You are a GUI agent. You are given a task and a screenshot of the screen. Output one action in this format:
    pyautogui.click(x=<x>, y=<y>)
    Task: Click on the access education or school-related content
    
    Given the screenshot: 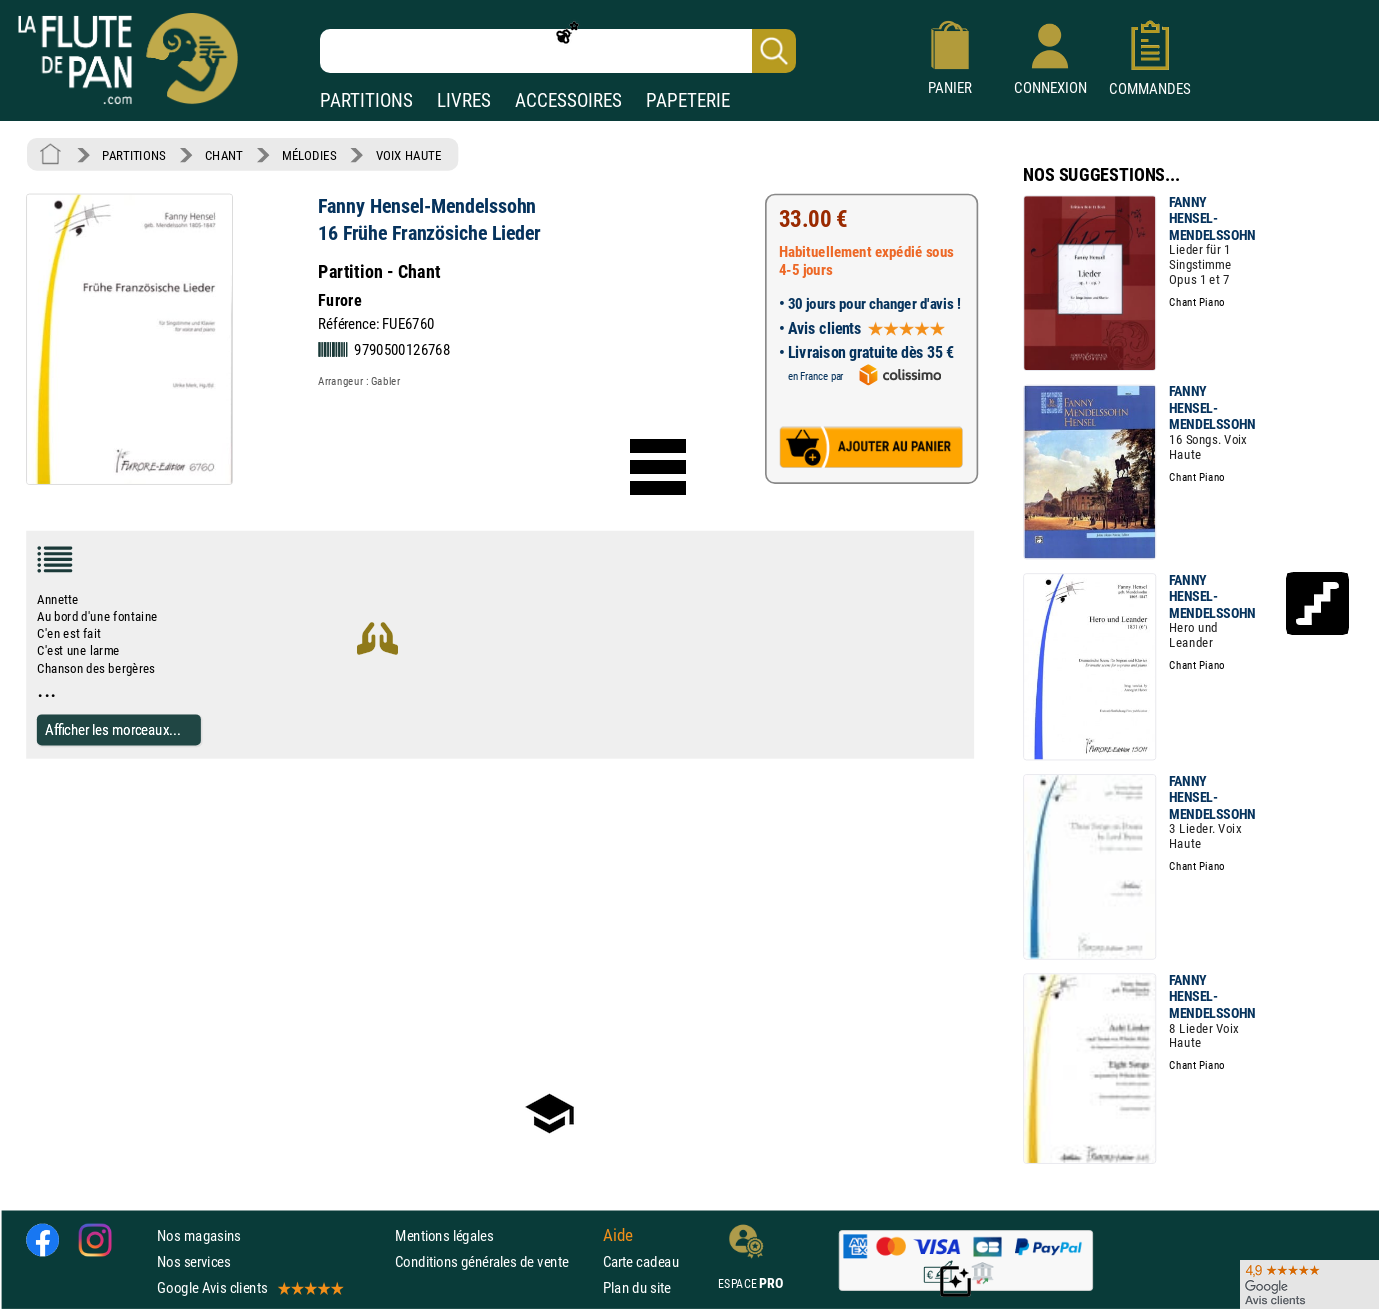 What is the action you would take?
    pyautogui.click(x=549, y=1113)
    